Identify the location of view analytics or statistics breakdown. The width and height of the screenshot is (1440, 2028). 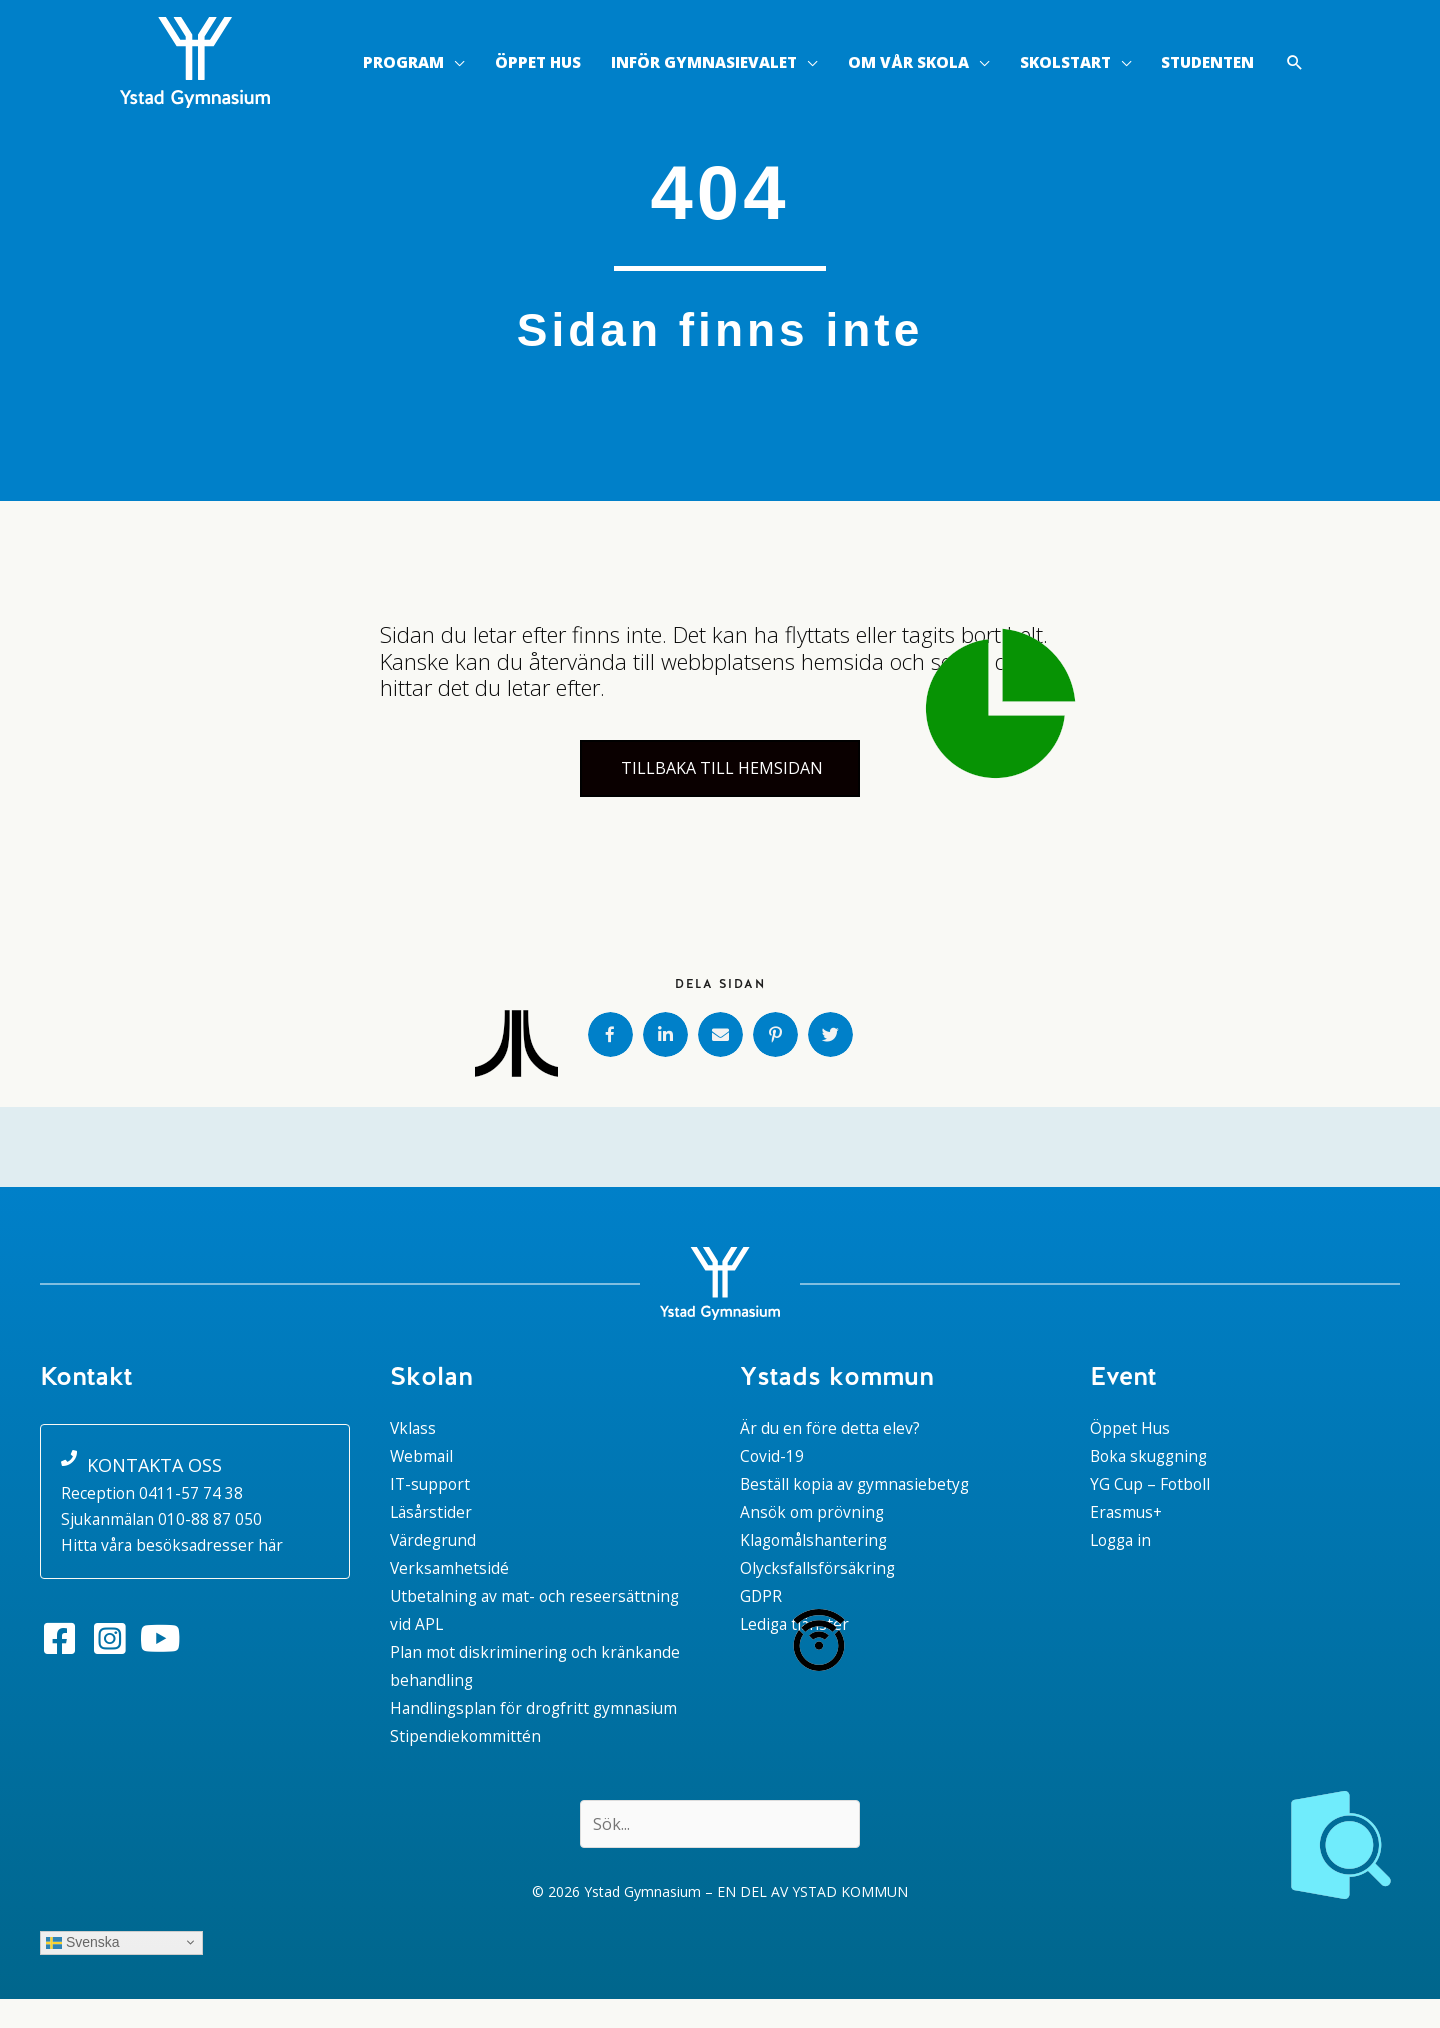
(995, 708).